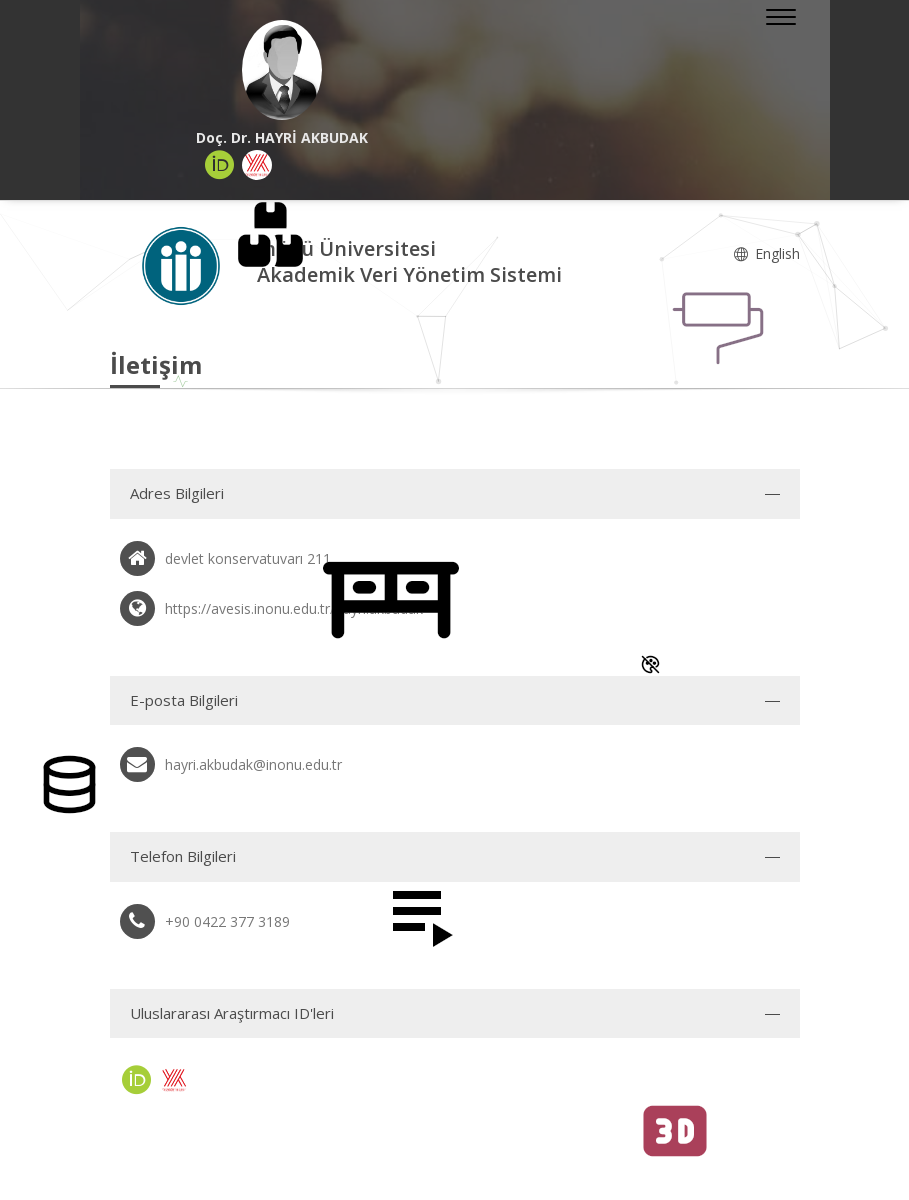  What do you see at coordinates (425, 915) in the screenshot?
I see `play all items in a playlist` at bounding box center [425, 915].